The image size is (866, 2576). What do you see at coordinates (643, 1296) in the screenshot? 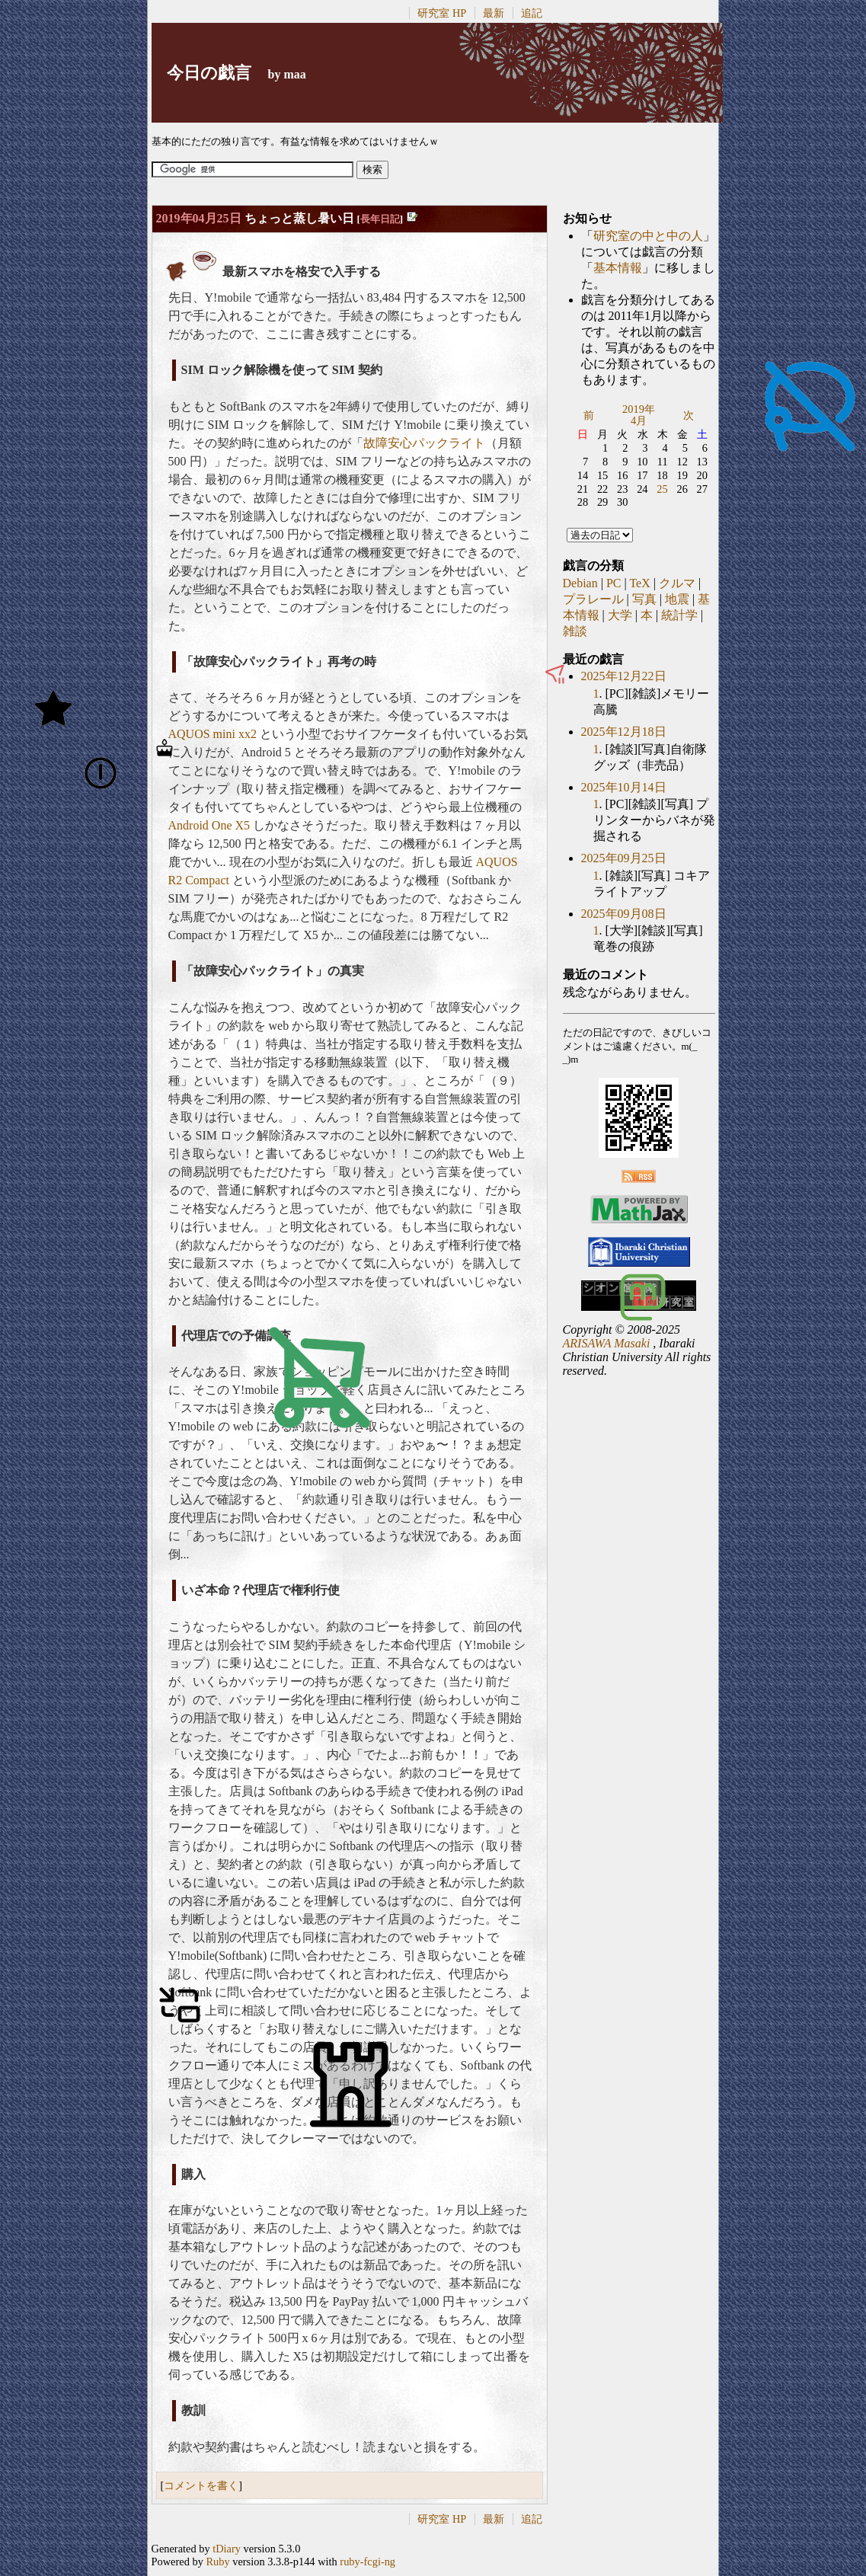
I see `open mastodon app` at bounding box center [643, 1296].